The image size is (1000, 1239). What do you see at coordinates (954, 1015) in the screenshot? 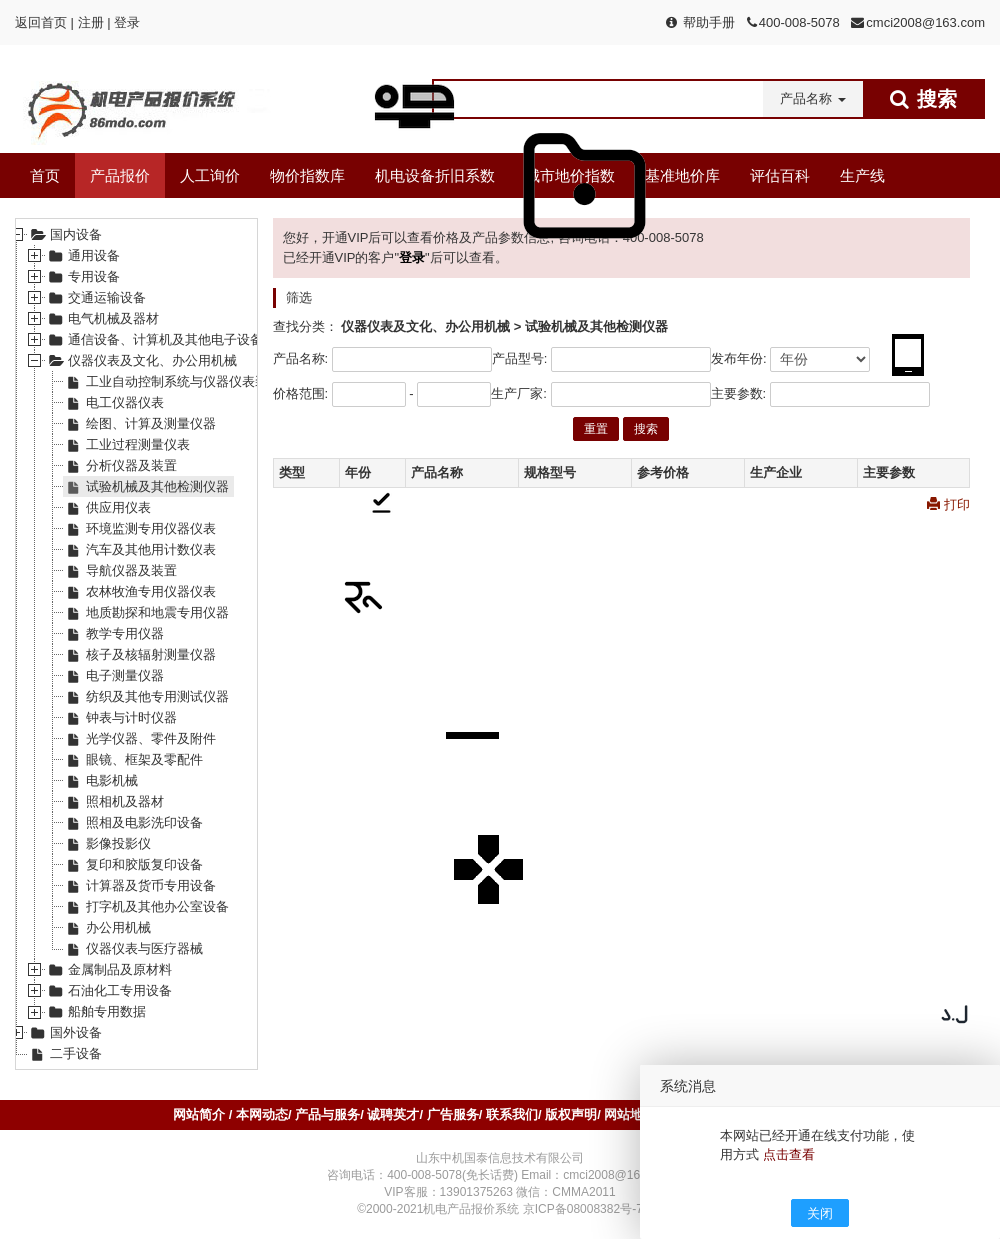
I see `represents Libyan dinar currency` at bounding box center [954, 1015].